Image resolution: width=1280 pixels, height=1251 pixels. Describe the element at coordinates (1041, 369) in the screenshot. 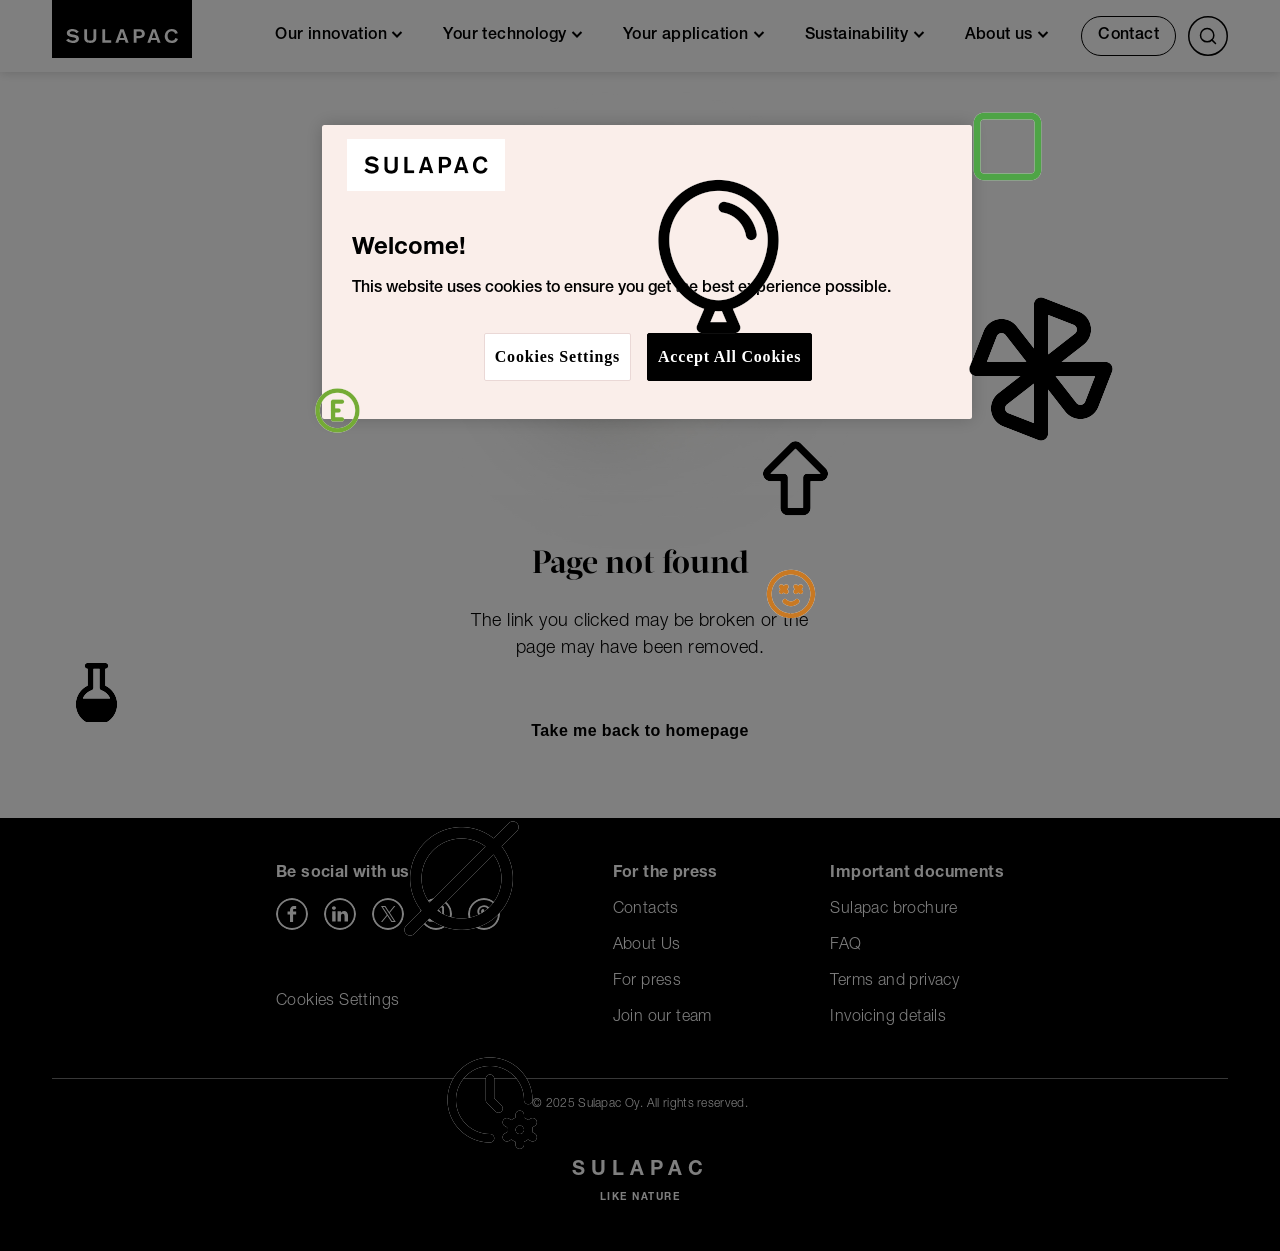

I see `adjust car air conditioning or fan settings` at that location.